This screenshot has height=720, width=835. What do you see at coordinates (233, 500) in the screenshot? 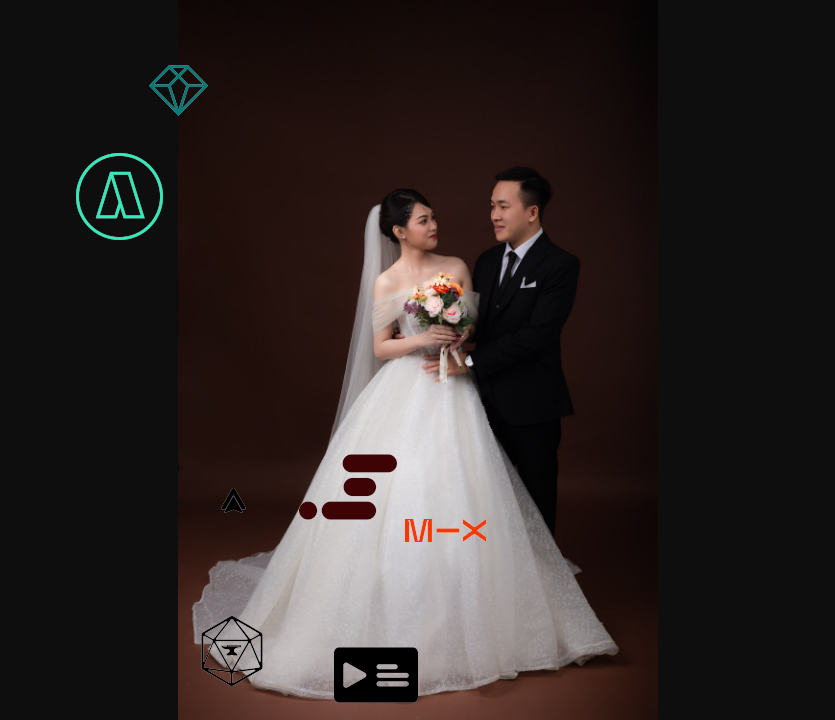
I see `open android auto app` at bounding box center [233, 500].